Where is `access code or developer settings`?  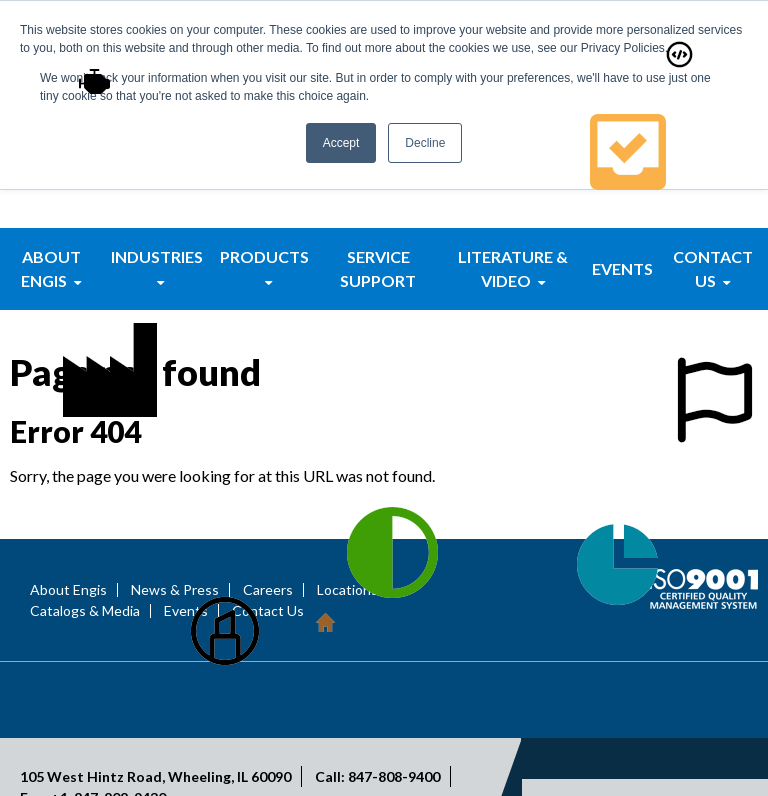 access code or developer settings is located at coordinates (679, 54).